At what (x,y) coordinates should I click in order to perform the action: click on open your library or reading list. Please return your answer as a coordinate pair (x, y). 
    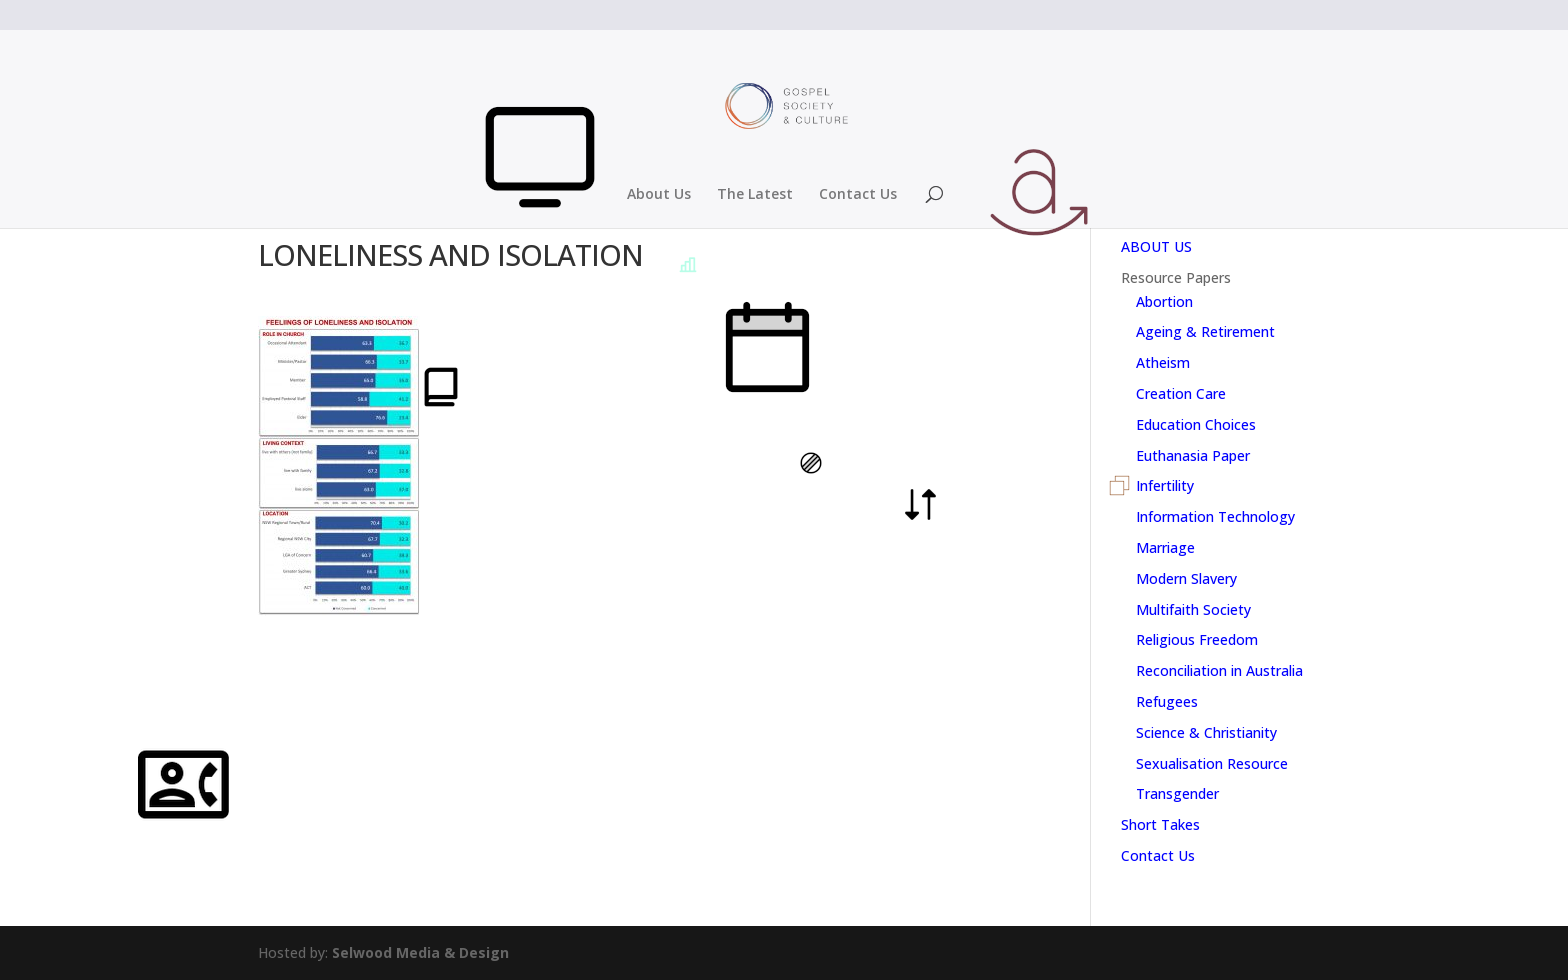
    Looking at the image, I should click on (441, 387).